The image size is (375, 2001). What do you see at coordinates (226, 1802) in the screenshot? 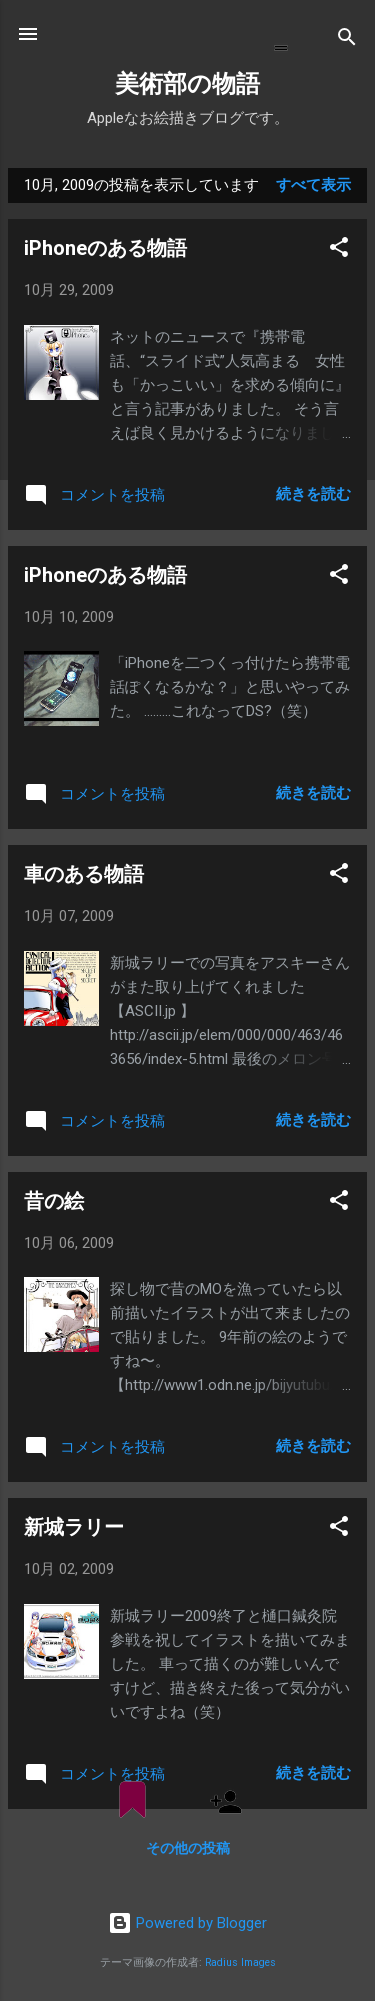
I see `add a new contact` at bounding box center [226, 1802].